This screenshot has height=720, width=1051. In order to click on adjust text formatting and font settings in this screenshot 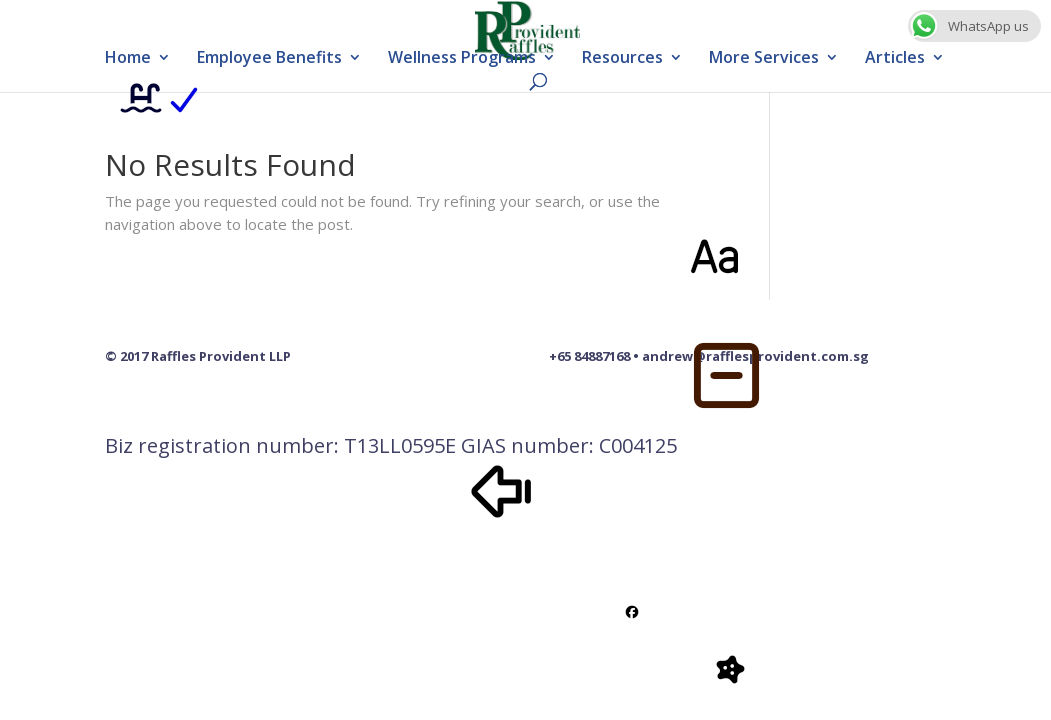, I will do `click(714, 258)`.